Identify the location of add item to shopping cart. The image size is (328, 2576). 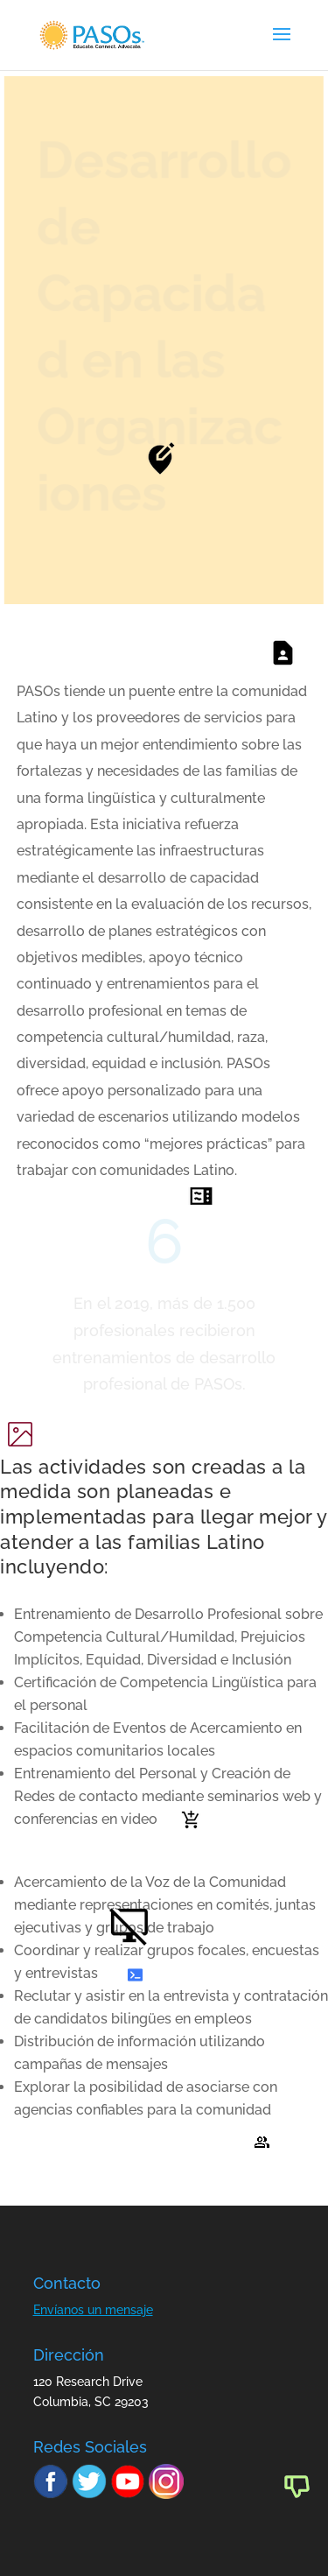
(191, 1819).